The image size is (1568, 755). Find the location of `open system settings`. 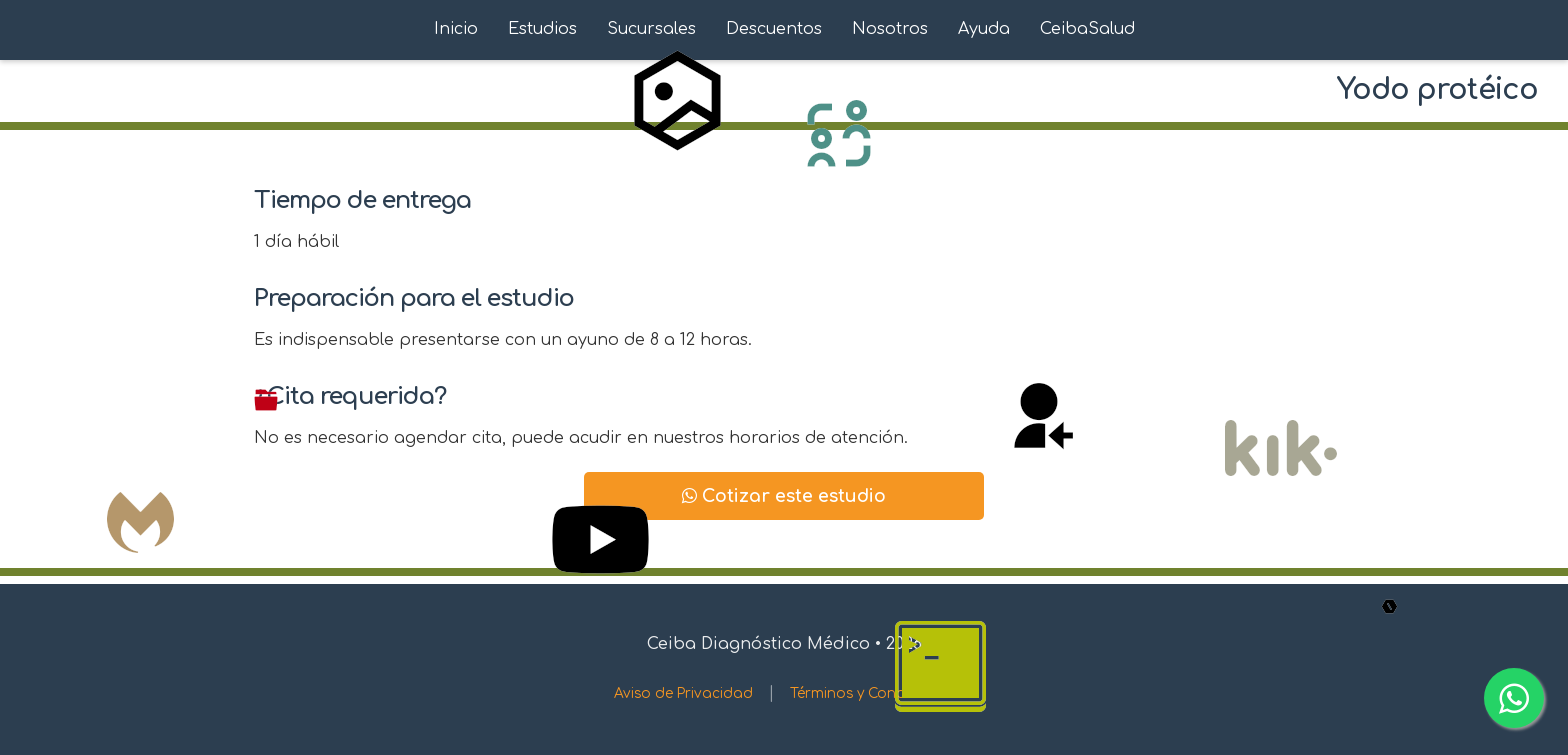

open system settings is located at coordinates (1389, 606).